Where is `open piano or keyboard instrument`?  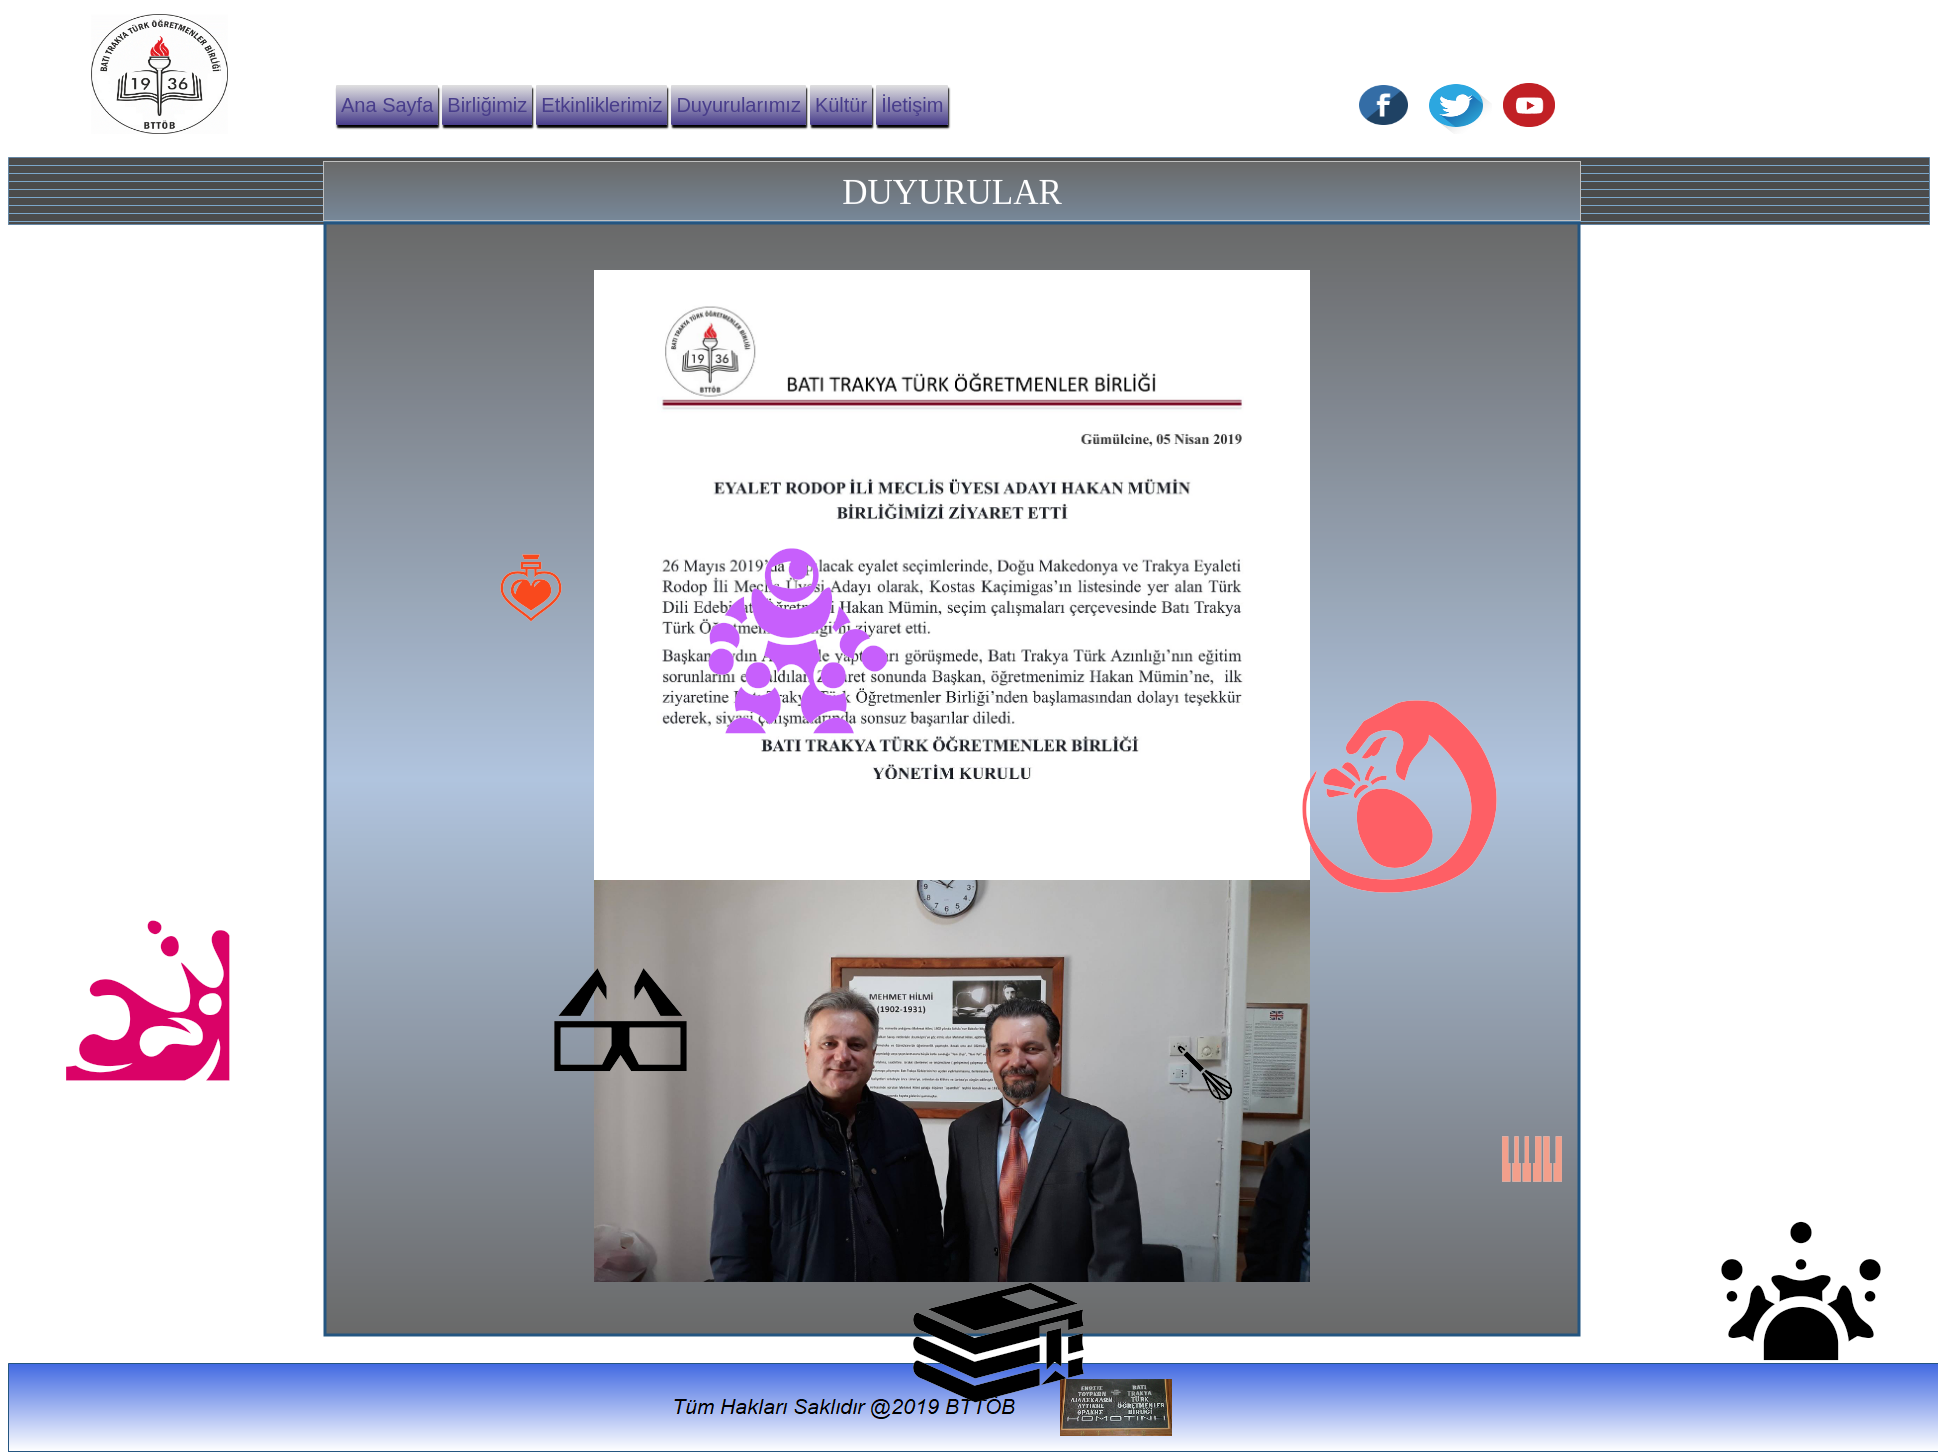 open piano or keyboard instrument is located at coordinates (1532, 1159).